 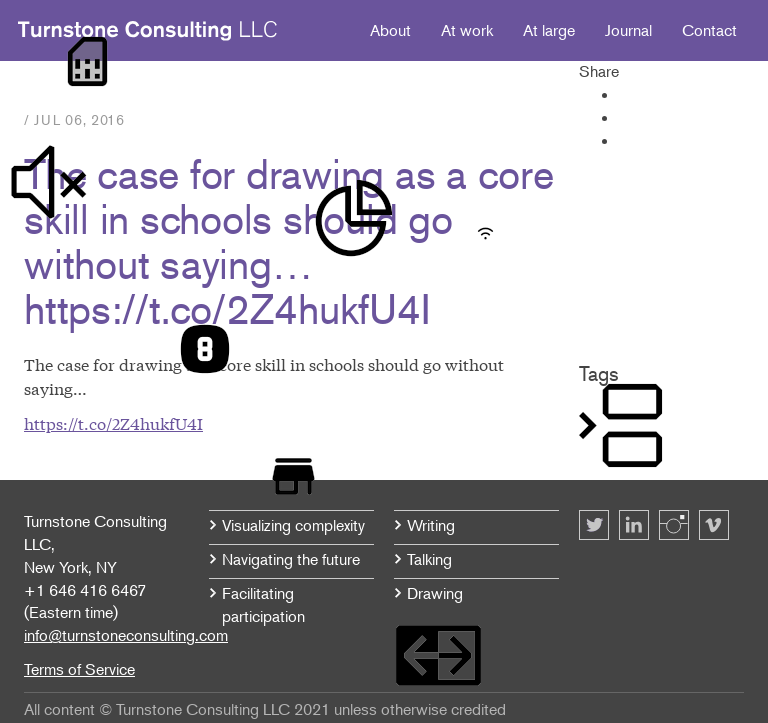 I want to click on indicates strong wifi connection, so click(x=485, y=233).